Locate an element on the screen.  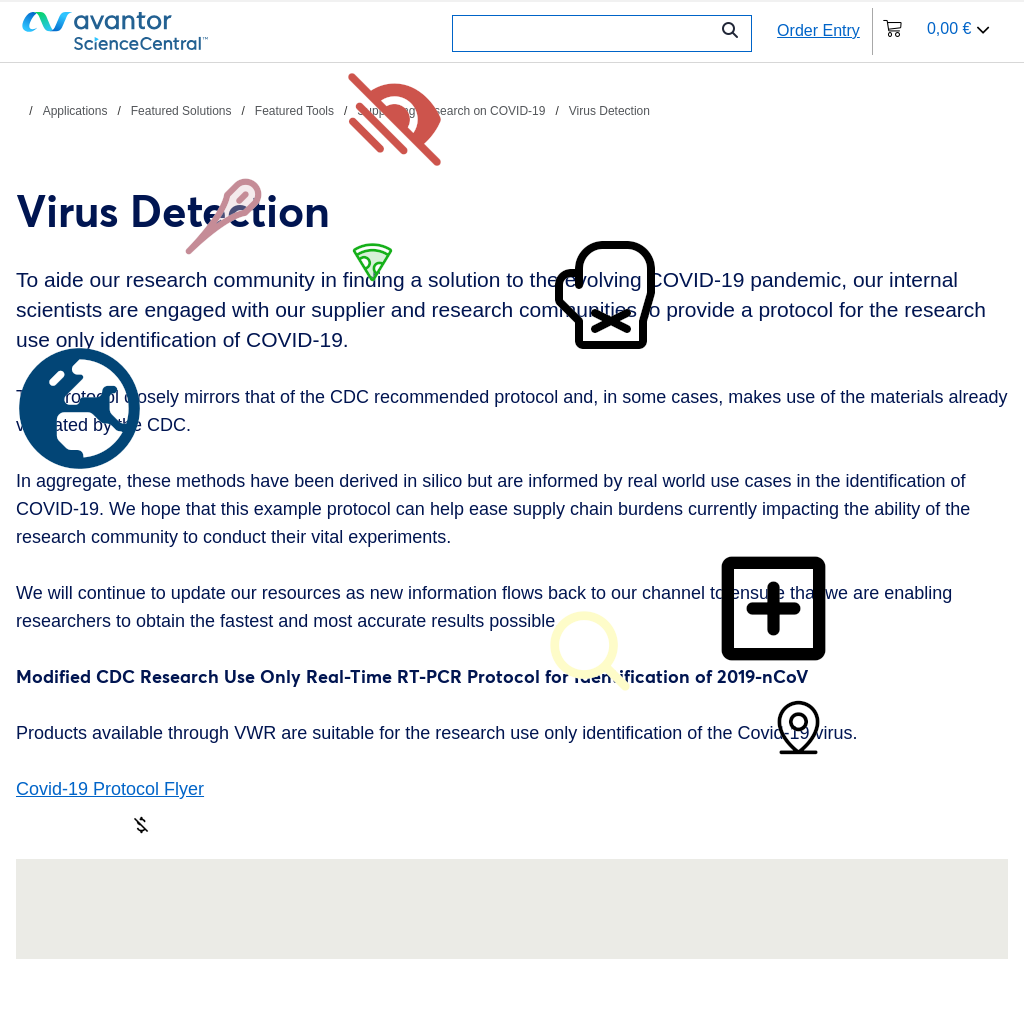
indicates low vision or visual impairment accessibility mode is located at coordinates (394, 119).